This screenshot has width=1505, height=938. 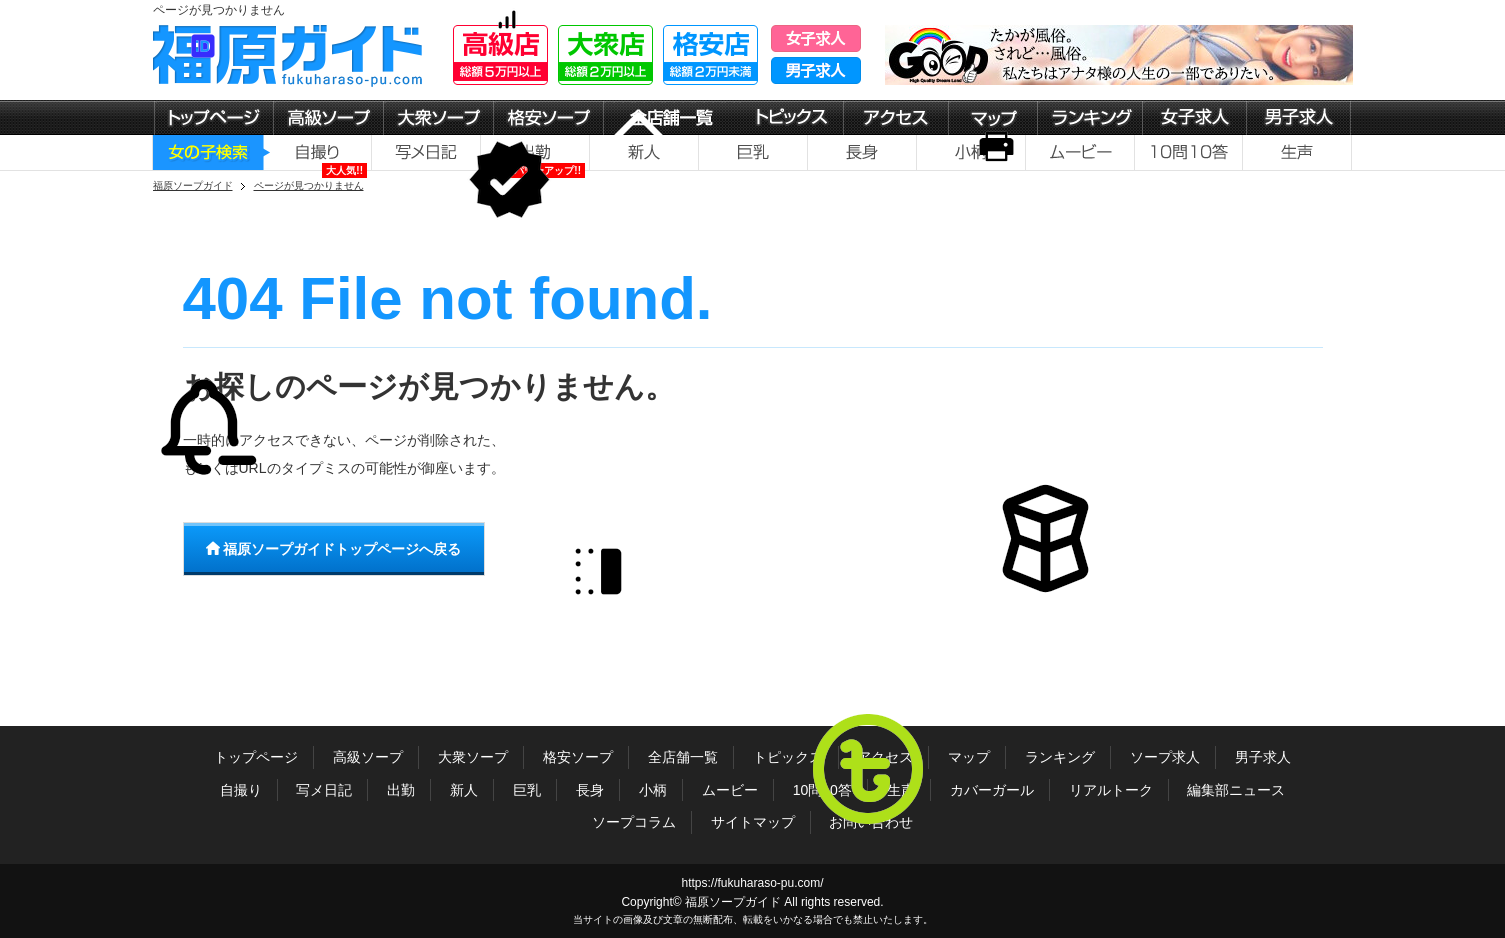 What do you see at coordinates (598, 571) in the screenshot?
I see `align content to the right edge` at bounding box center [598, 571].